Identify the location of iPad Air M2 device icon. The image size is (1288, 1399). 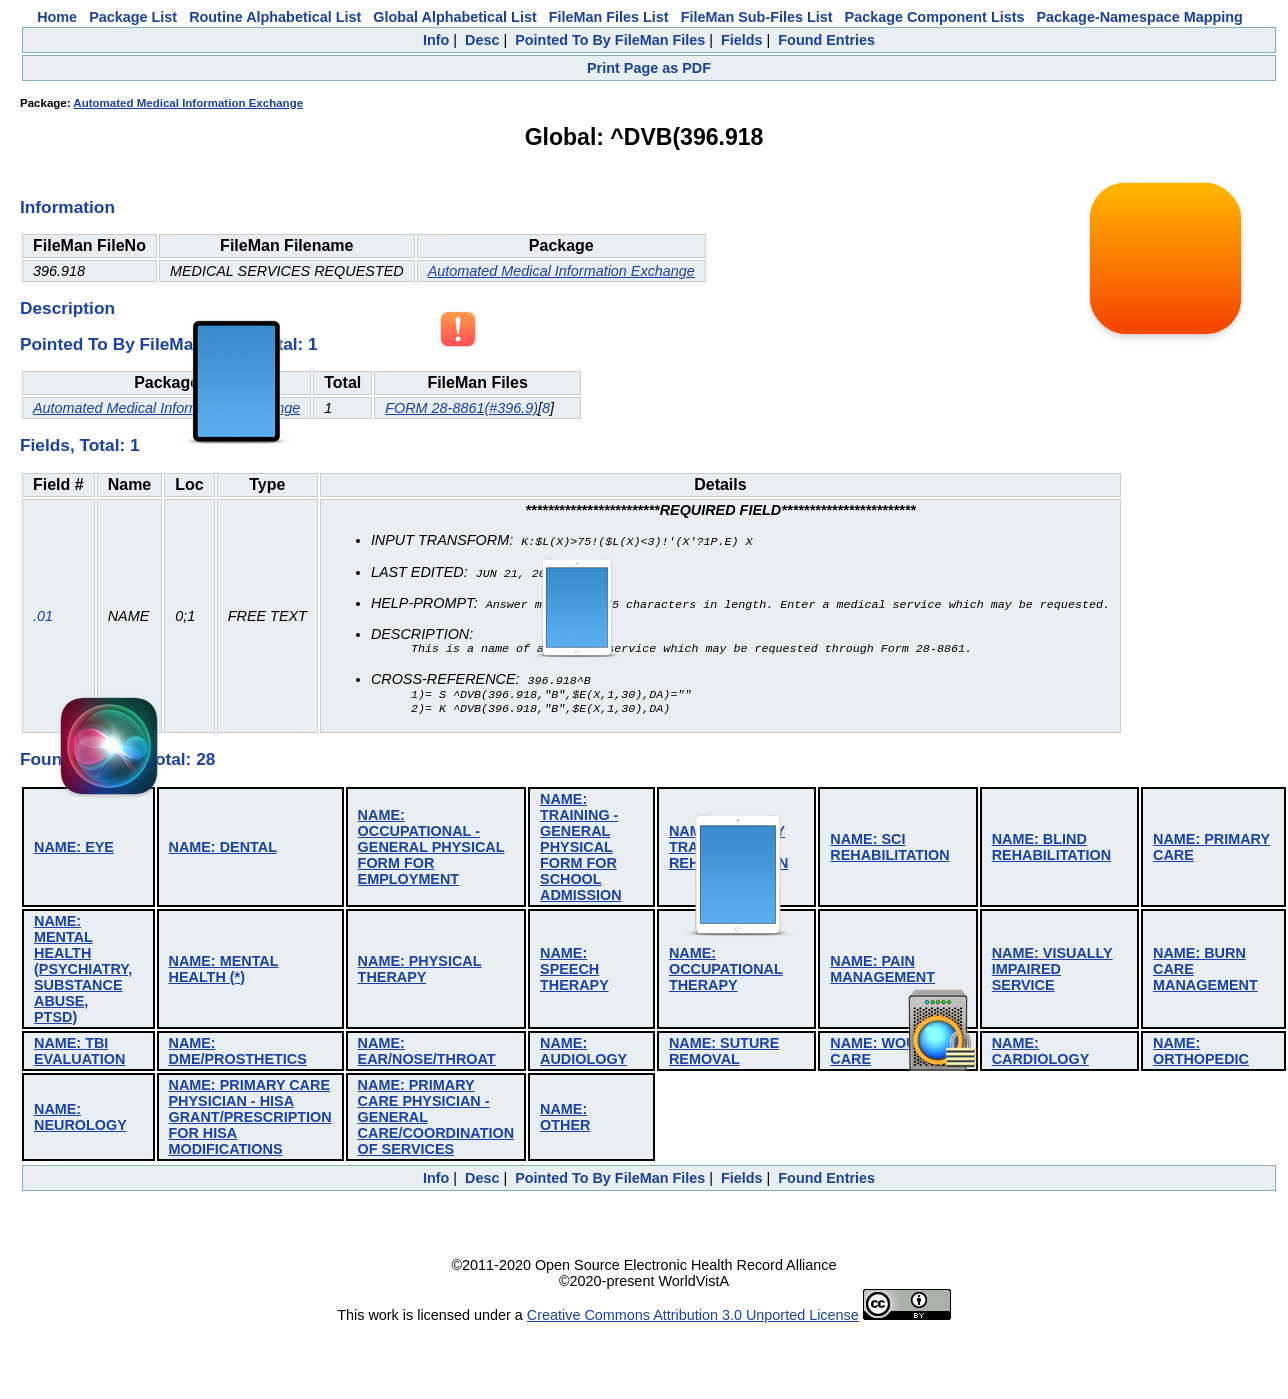
(236, 382).